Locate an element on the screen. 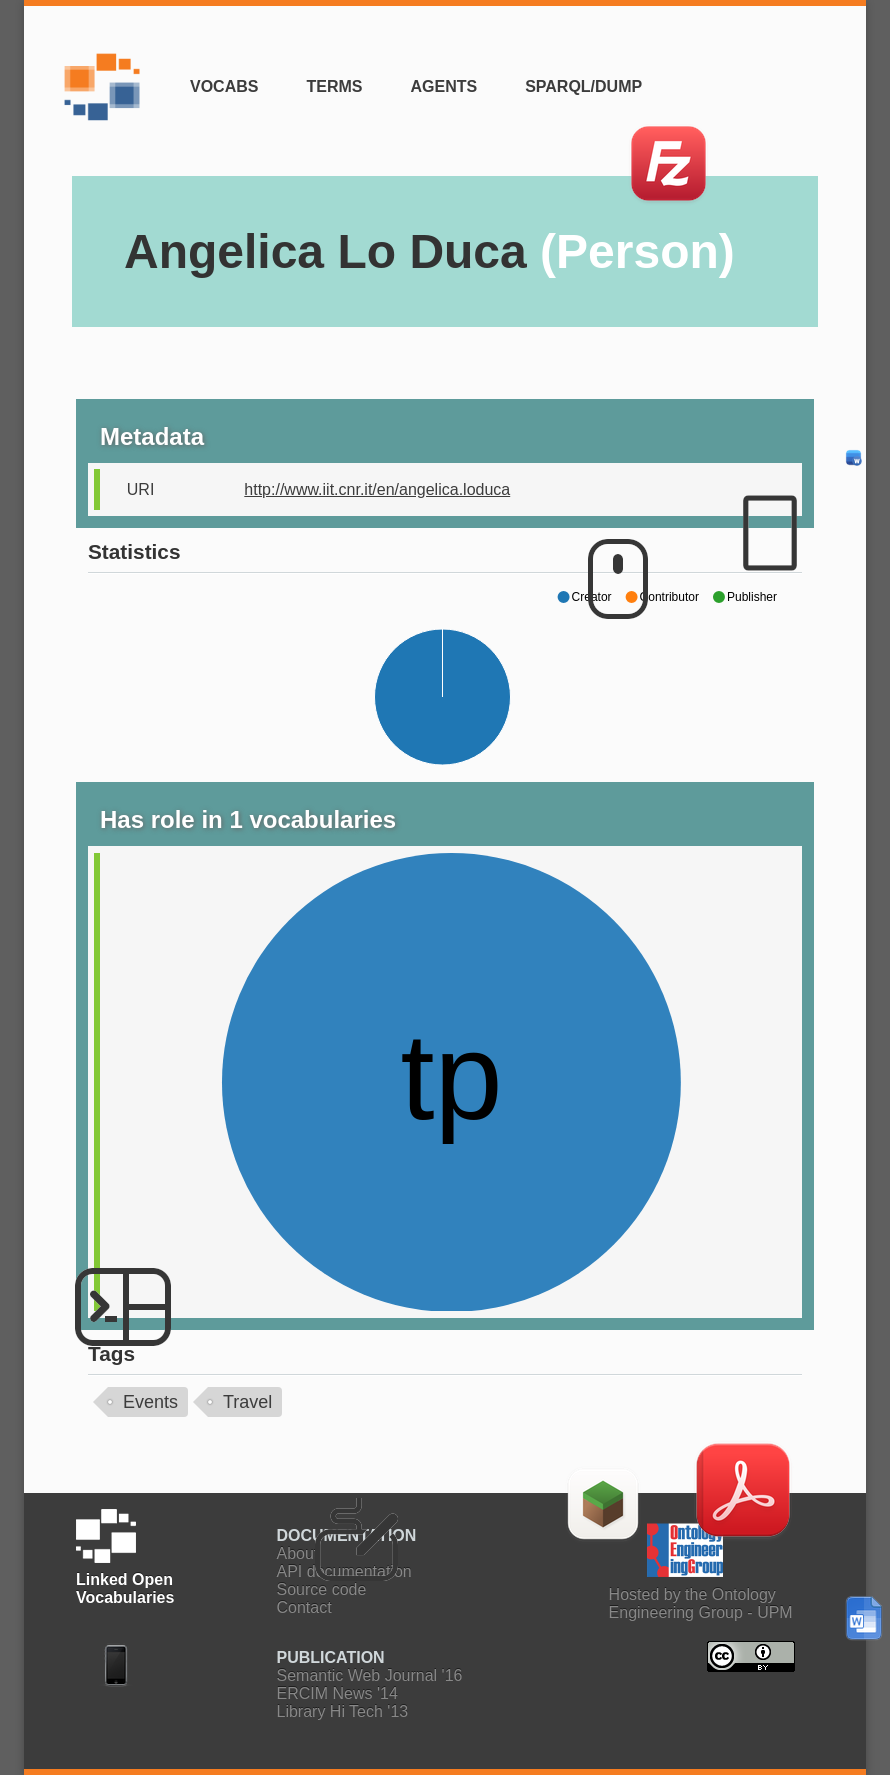  configure wacom tablet settings is located at coordinates (356, 1539).